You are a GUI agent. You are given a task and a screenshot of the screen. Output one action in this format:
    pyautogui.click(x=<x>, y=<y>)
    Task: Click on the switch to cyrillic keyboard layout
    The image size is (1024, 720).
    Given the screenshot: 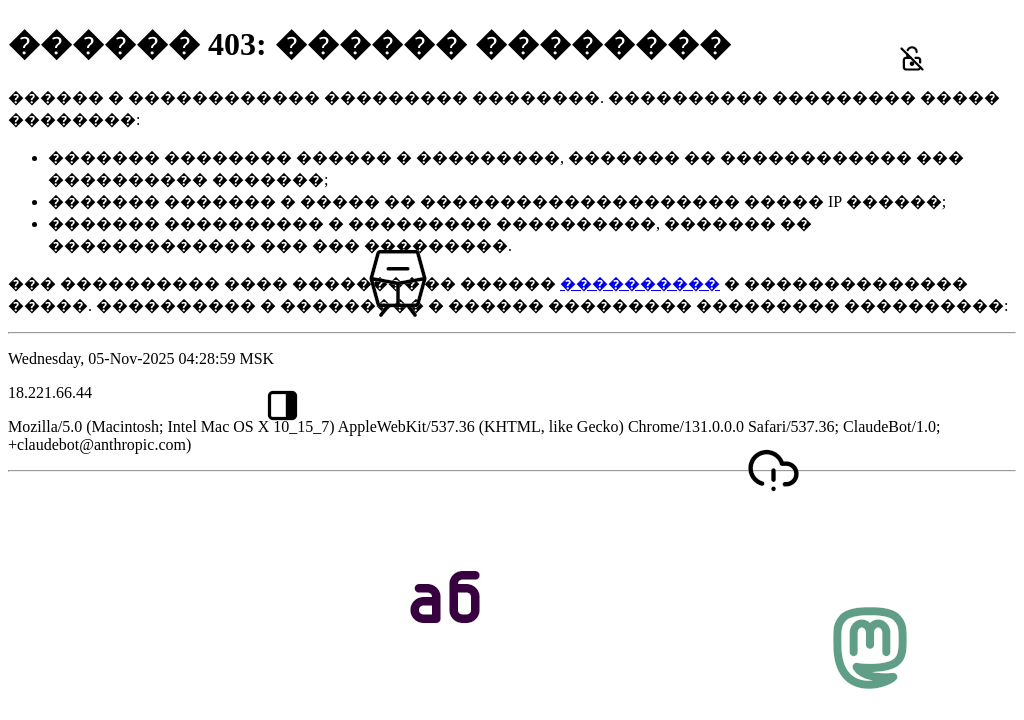 What is the action you would take?
    pyautogui.click(x=445, y=597)
    